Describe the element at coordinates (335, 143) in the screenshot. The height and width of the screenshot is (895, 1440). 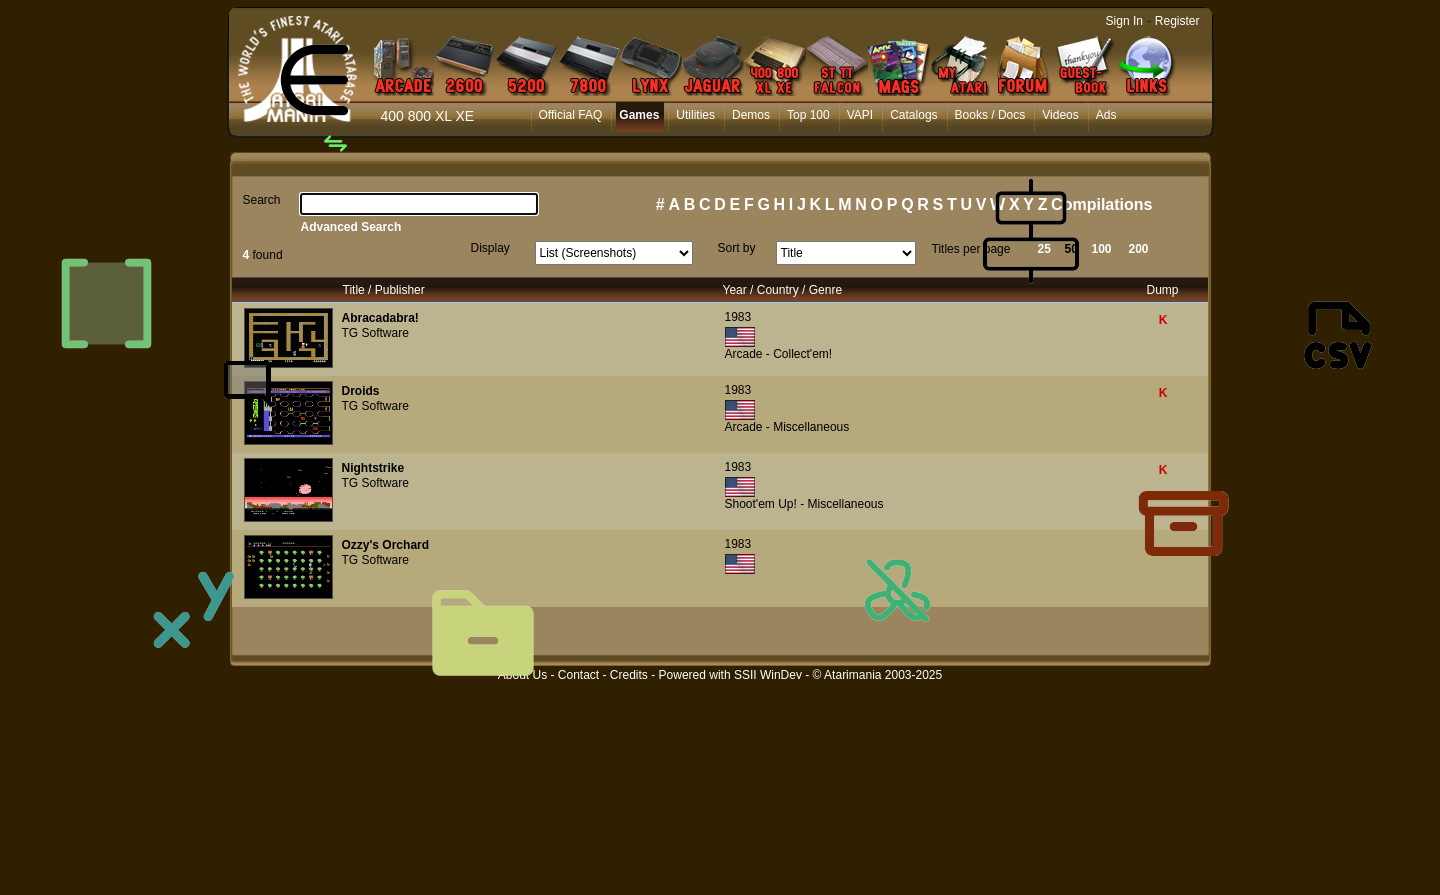
I see `swap or exchange items` at that location.